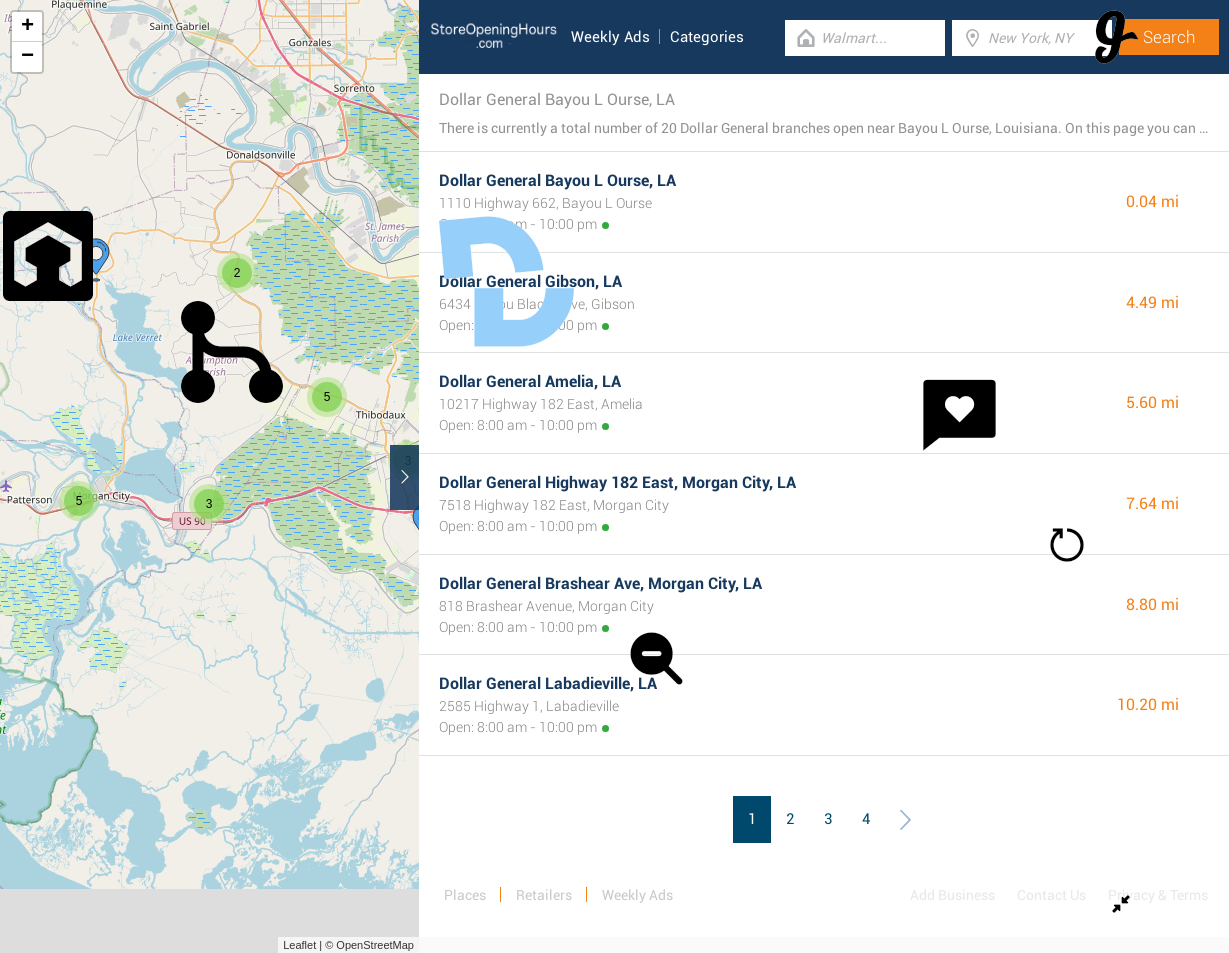 The image size is (1229, 953). Describe the element at coordinates (1121, 904) in the screenshot. I see `compress or minimize content` at that location.